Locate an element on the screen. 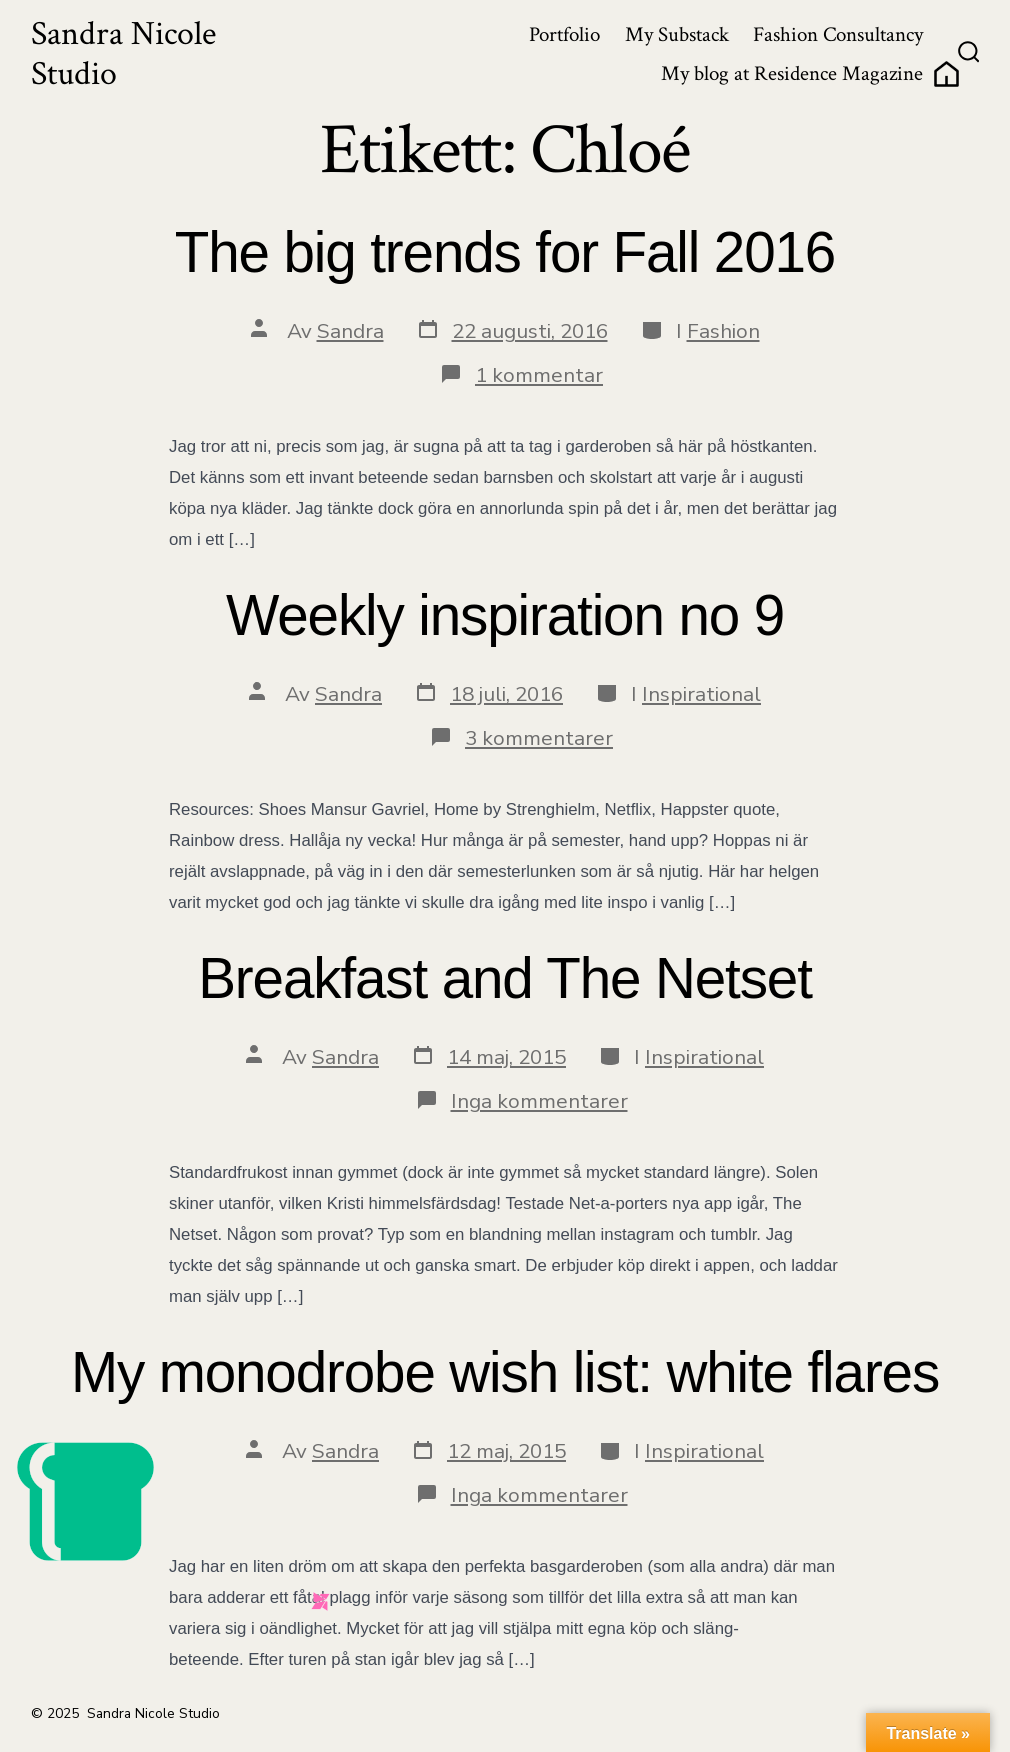  browse bakery or bread products is located at coordinates (85, 1498).